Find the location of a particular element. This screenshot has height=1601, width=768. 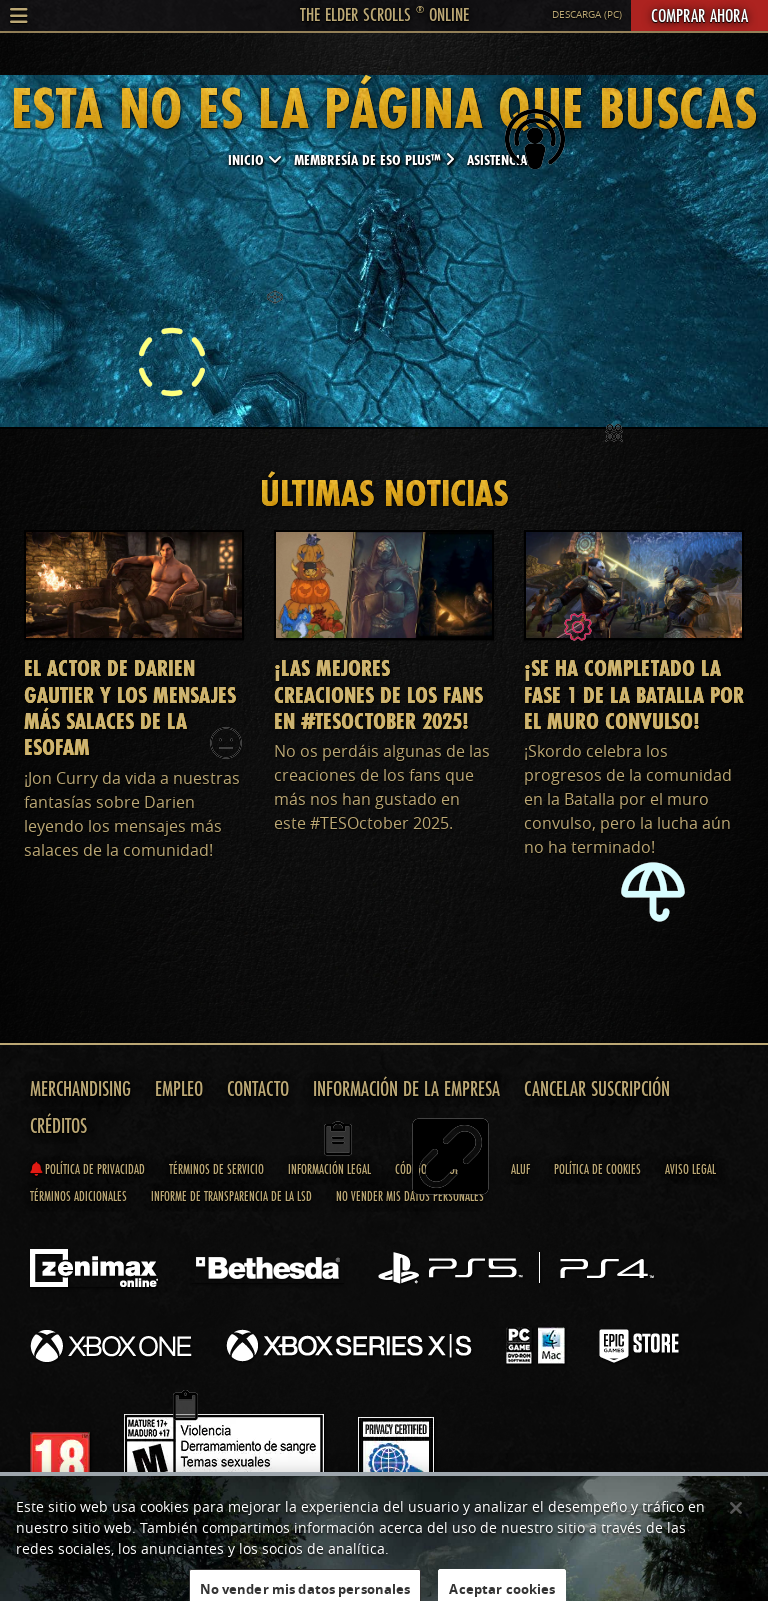

view weather protection or rain forecast is located at coordinates (653, 892).